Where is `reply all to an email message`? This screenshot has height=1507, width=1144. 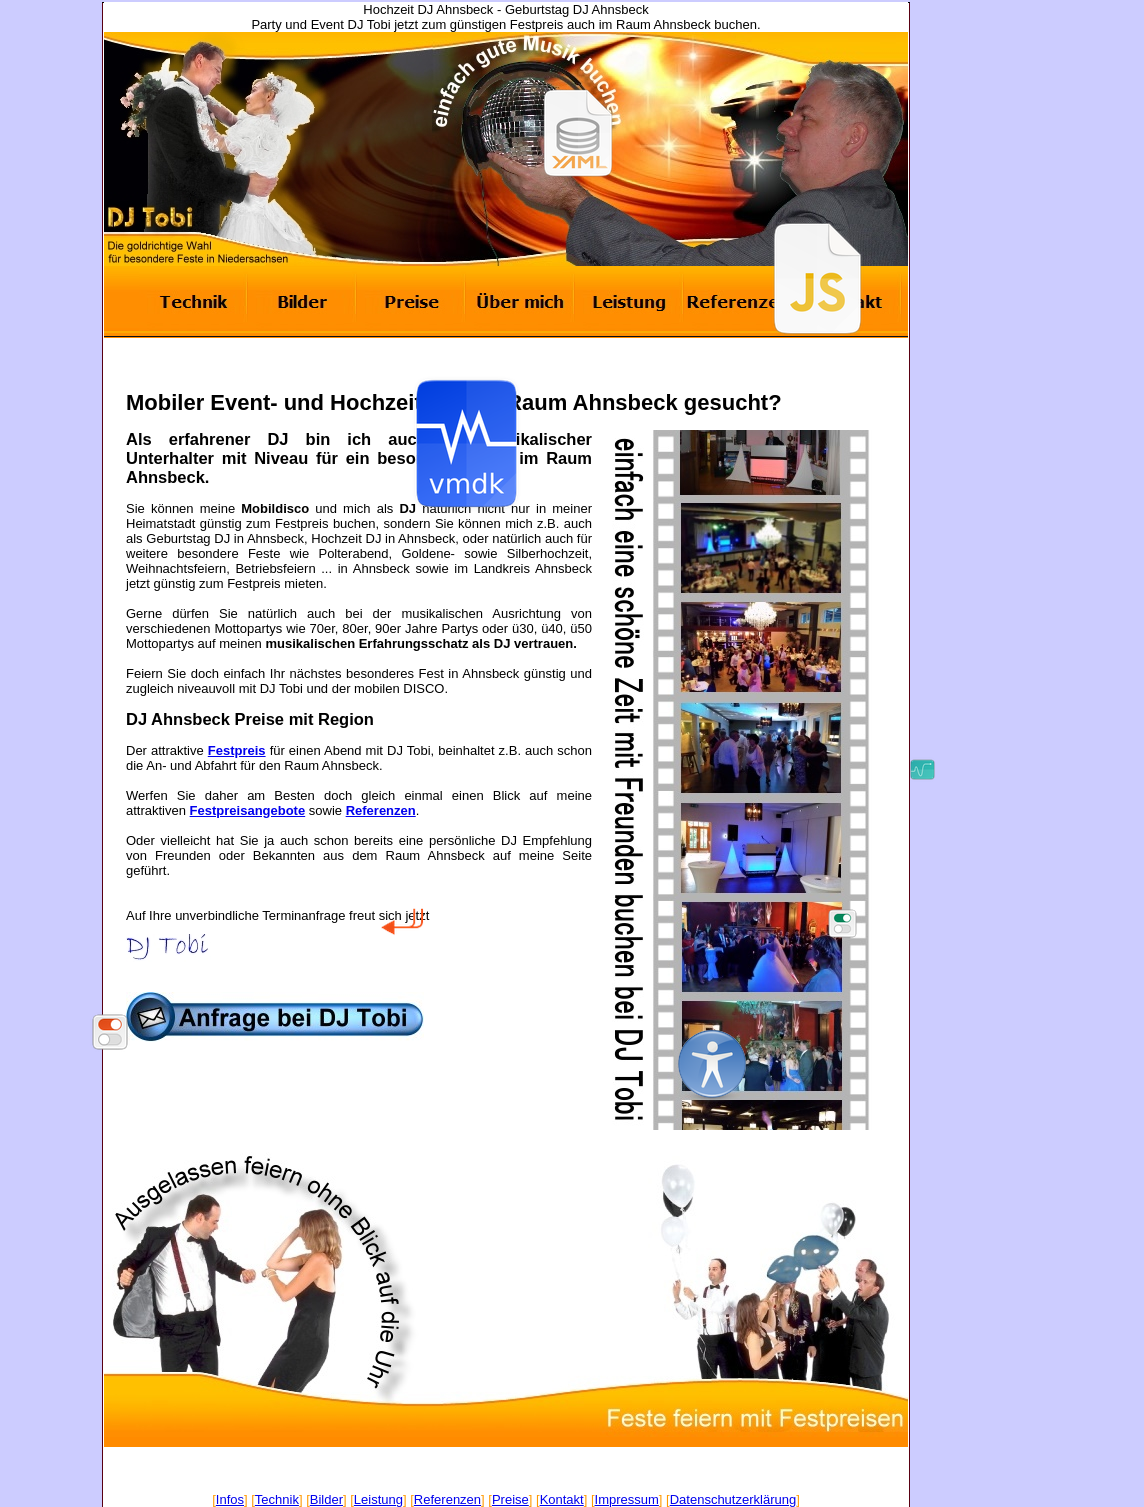
reply all to an email message is located at coordinates (401, 918).